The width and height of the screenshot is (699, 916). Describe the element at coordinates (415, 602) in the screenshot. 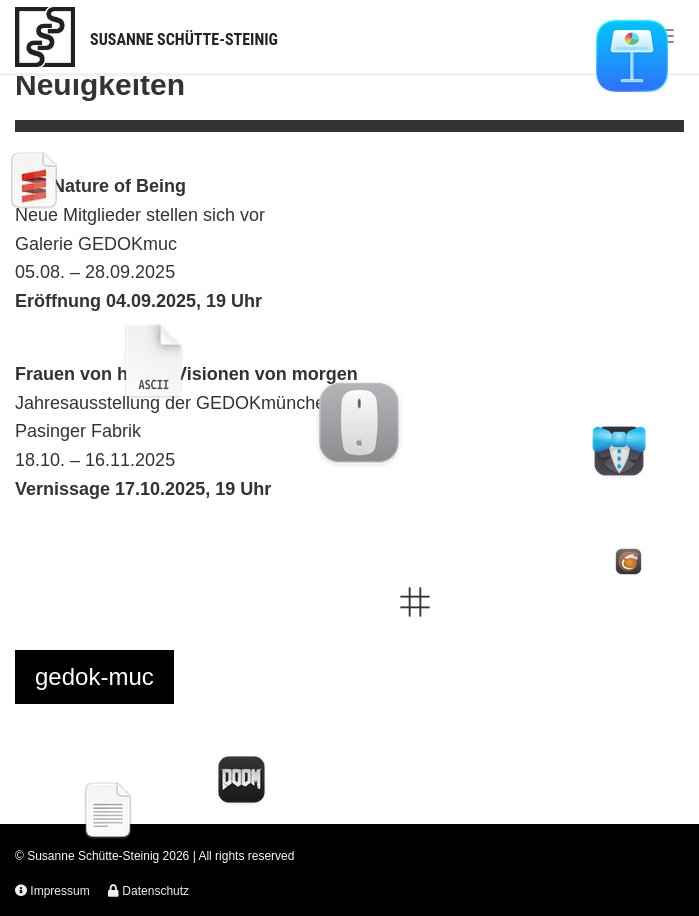

I see `open sudoku puzzle game` at that location.